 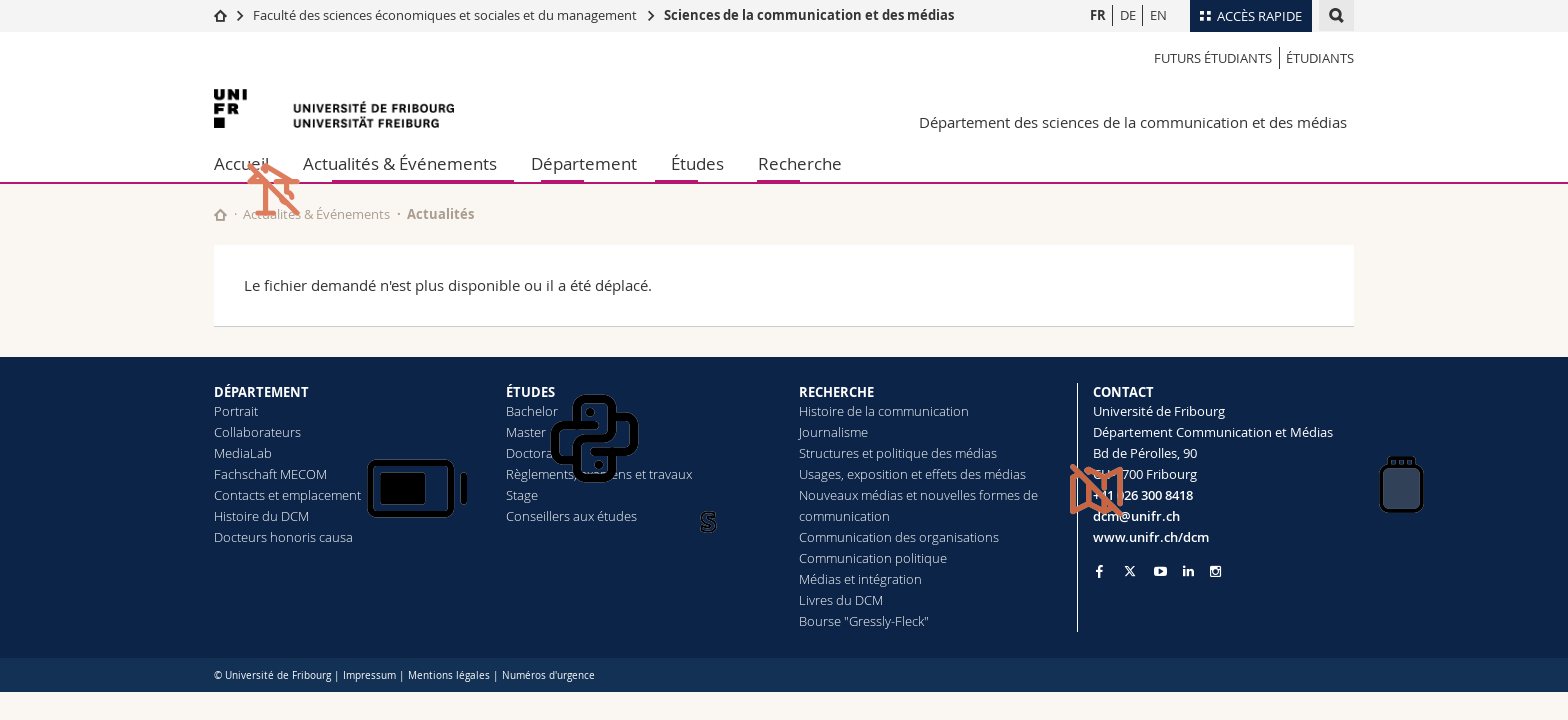 What do you see at coordinates (1401, 484) in the screenshot?
I see `store or manage saved items` at bounding box center [1401, 484].